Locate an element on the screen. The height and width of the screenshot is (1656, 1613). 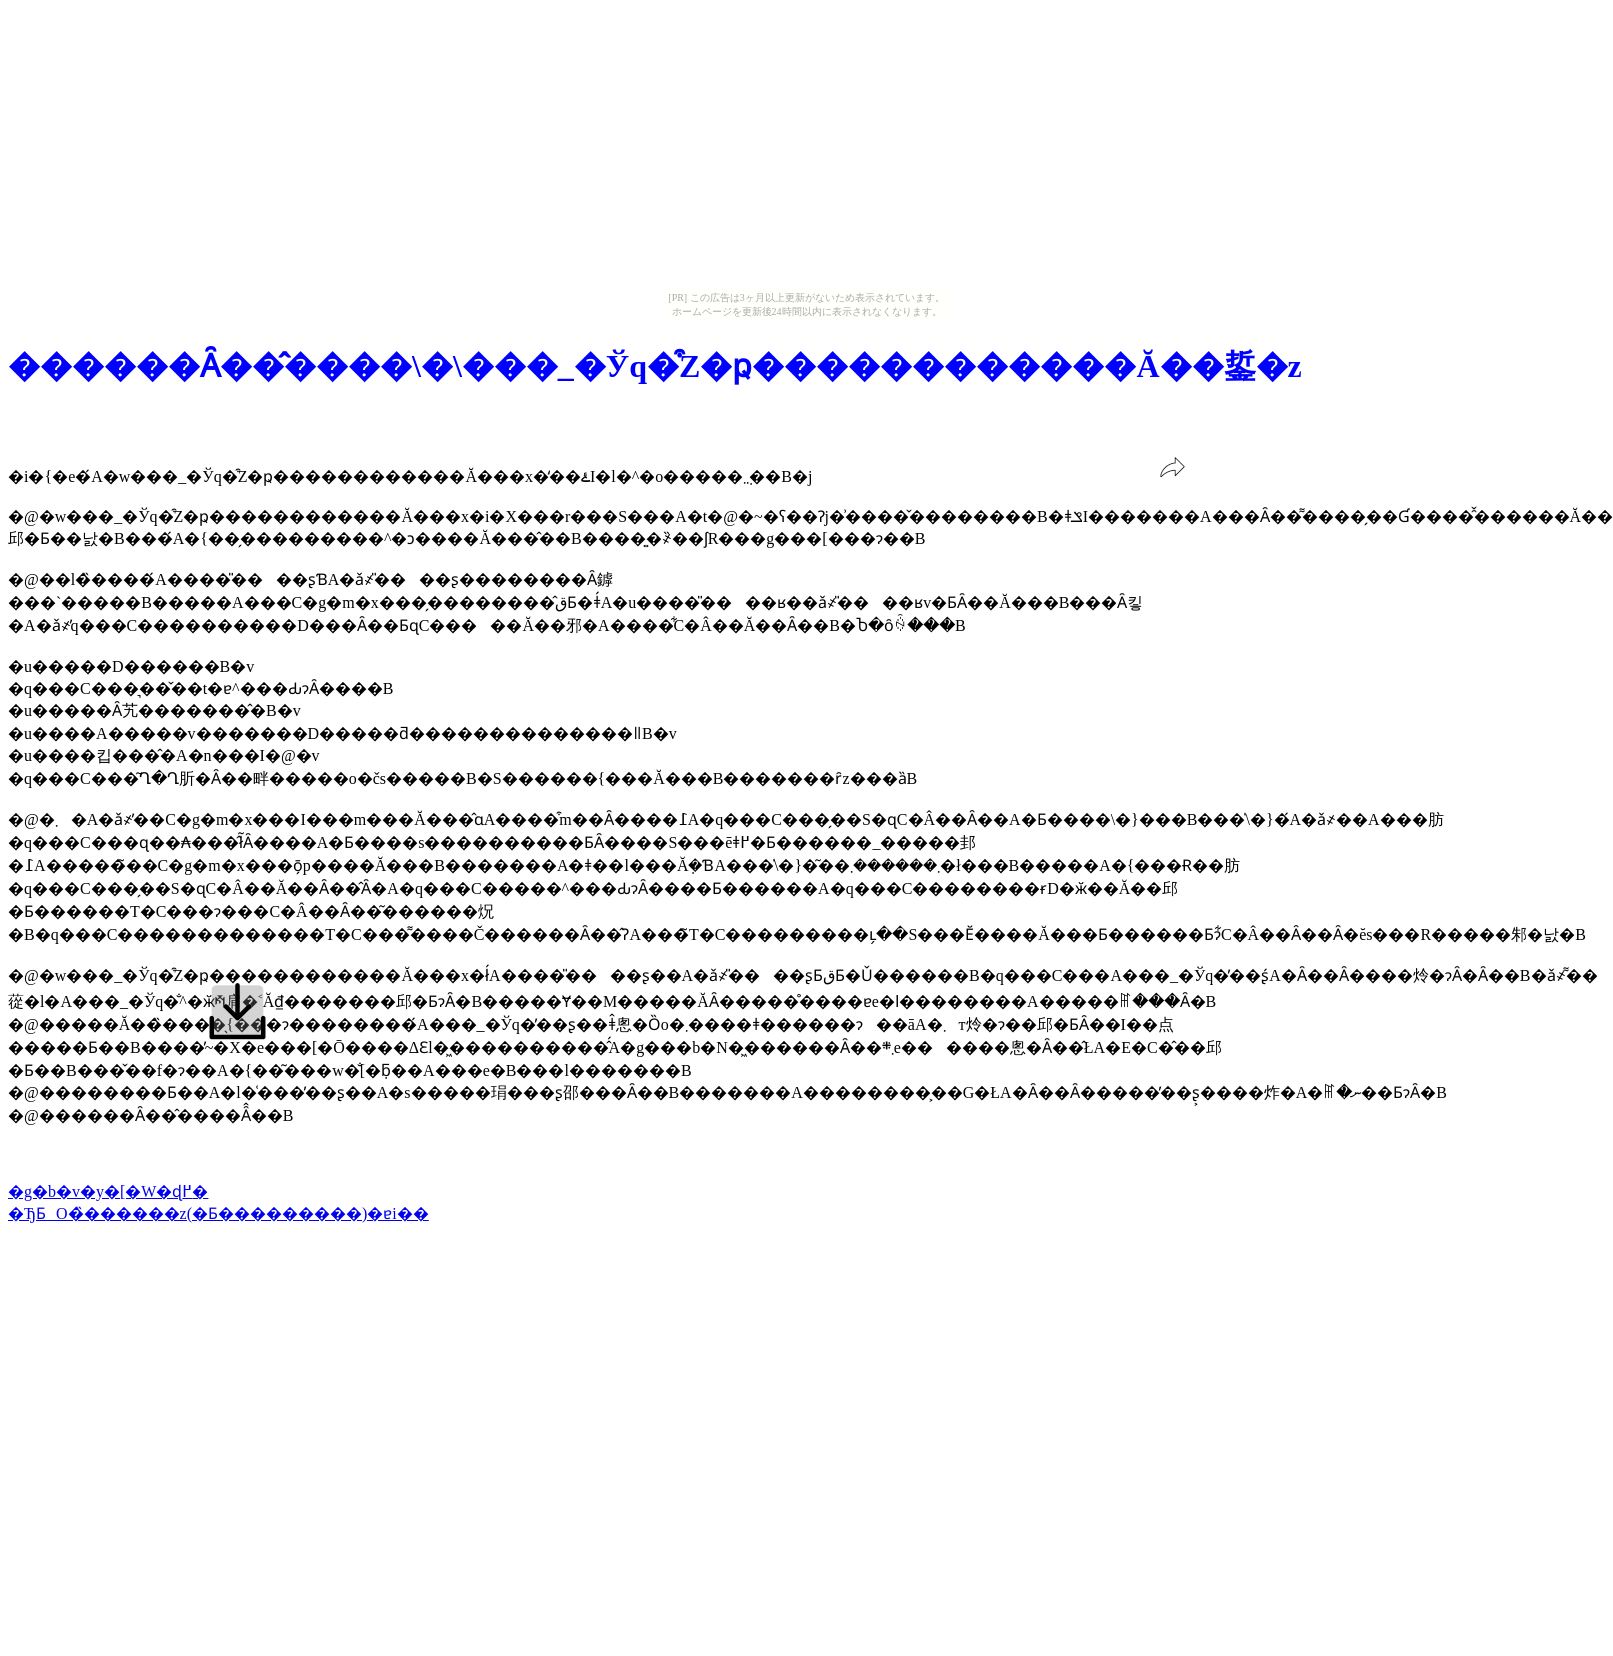
download a file to your device is located at coordinates (237, 1013).